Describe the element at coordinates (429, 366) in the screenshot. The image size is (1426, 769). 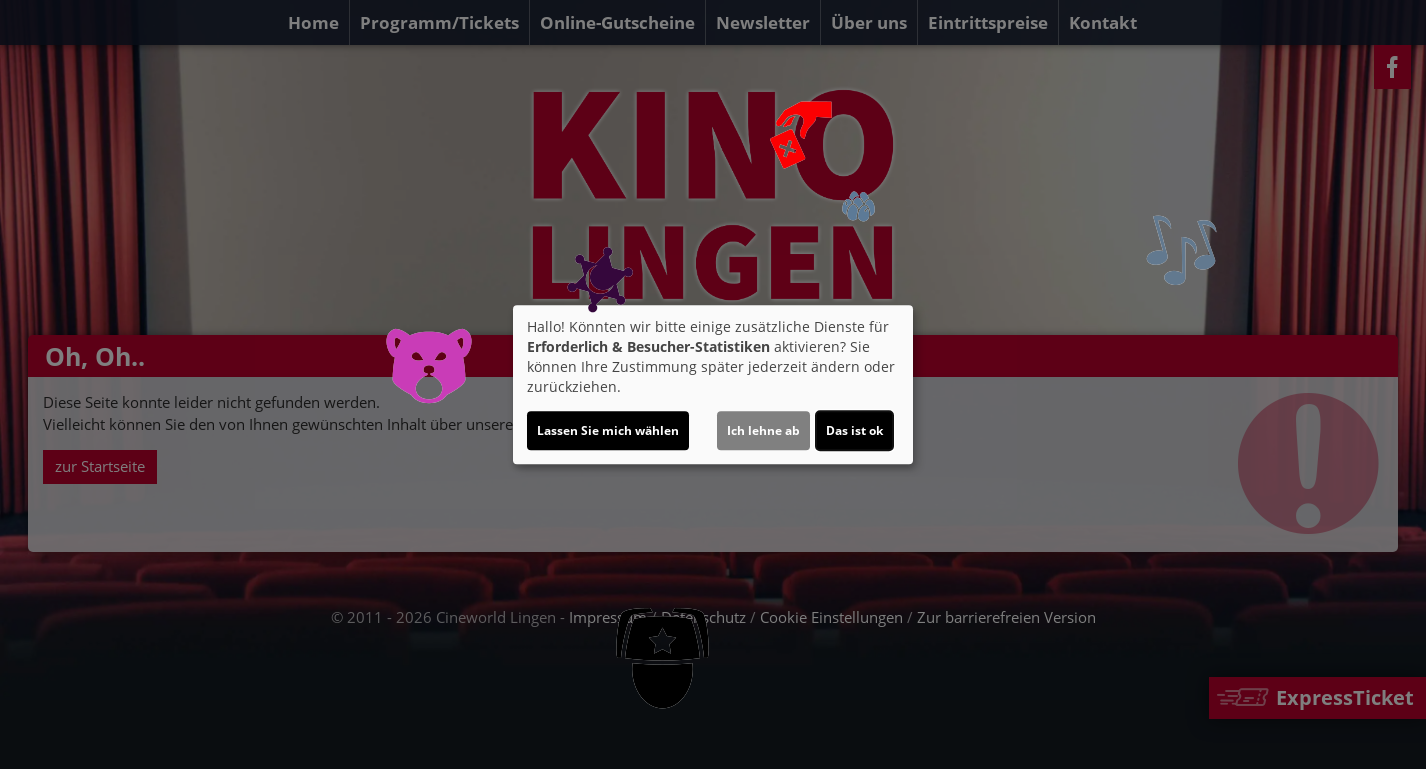
I see `represents a bear character or avatar in a game` at that location.